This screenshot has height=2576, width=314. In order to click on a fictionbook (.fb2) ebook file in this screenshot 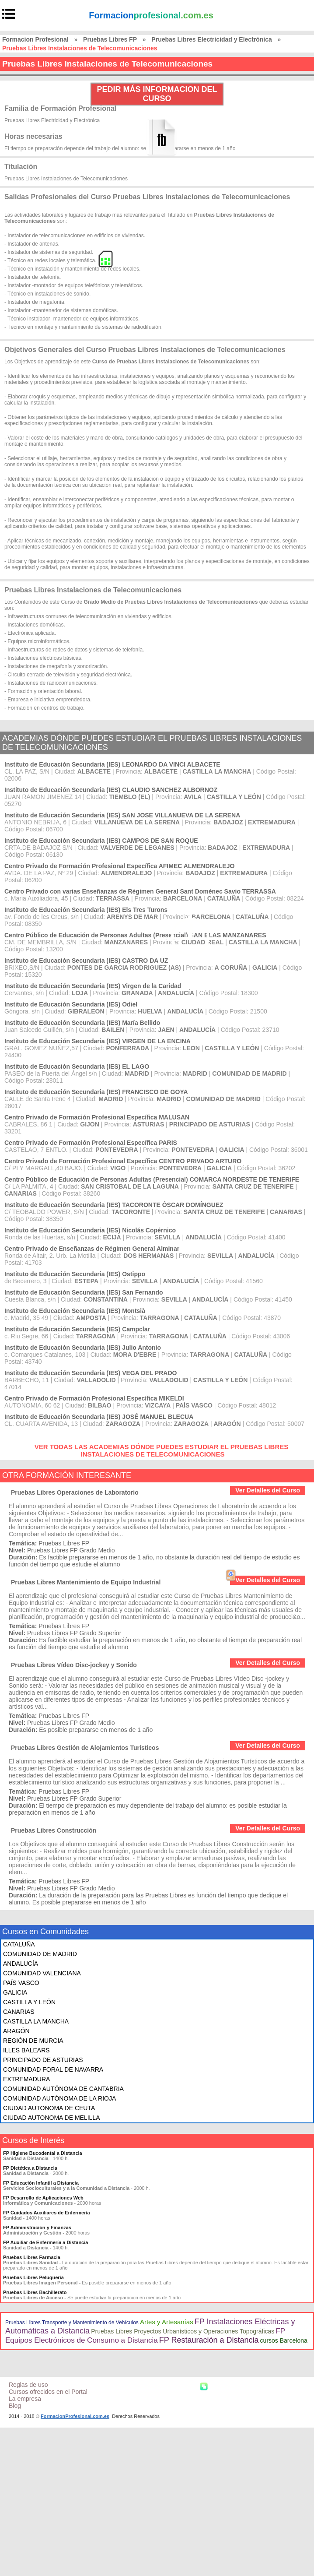, I will do `click(161, 137)`.